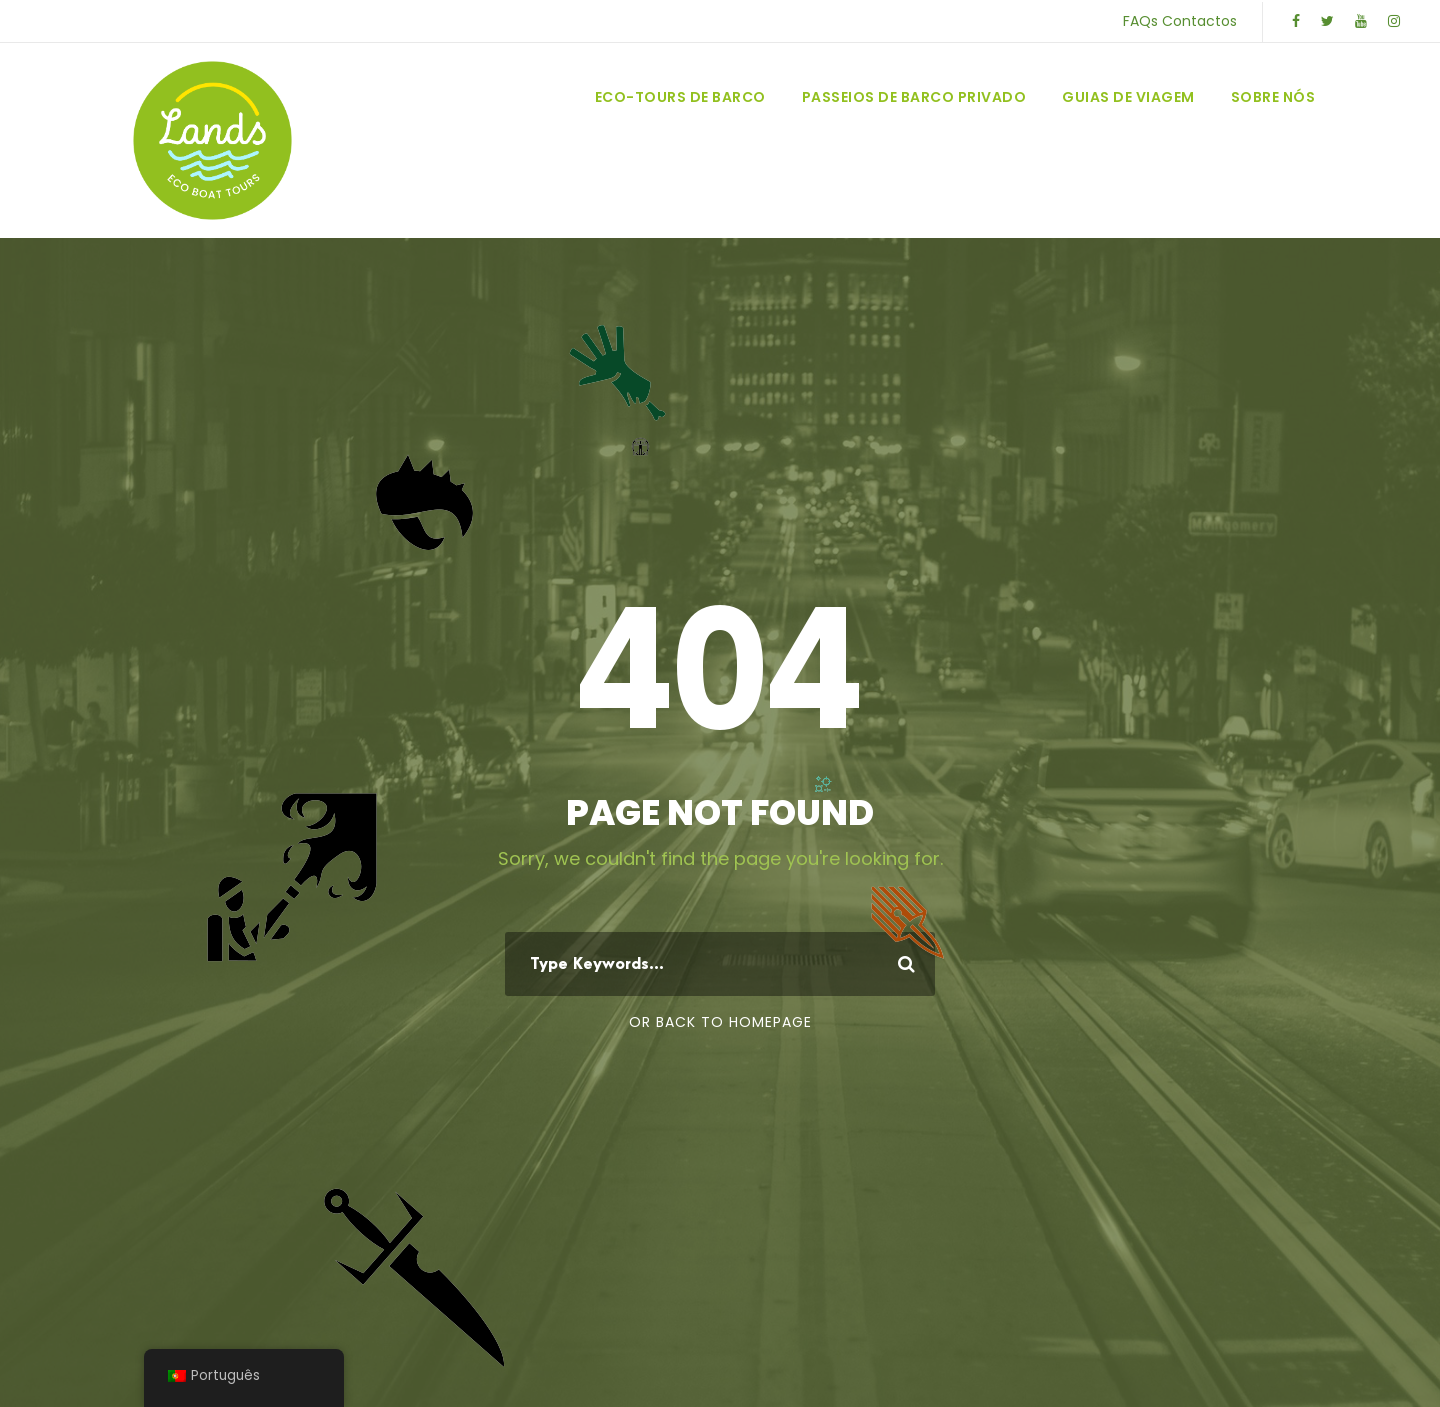 The width and height of the screenshot is (1440, 1407). What do you see at coordinates (617, 373) in the screenshot?
I see `indicates a defeated enemy or combat event in a game` at bounding box center [617, 373].